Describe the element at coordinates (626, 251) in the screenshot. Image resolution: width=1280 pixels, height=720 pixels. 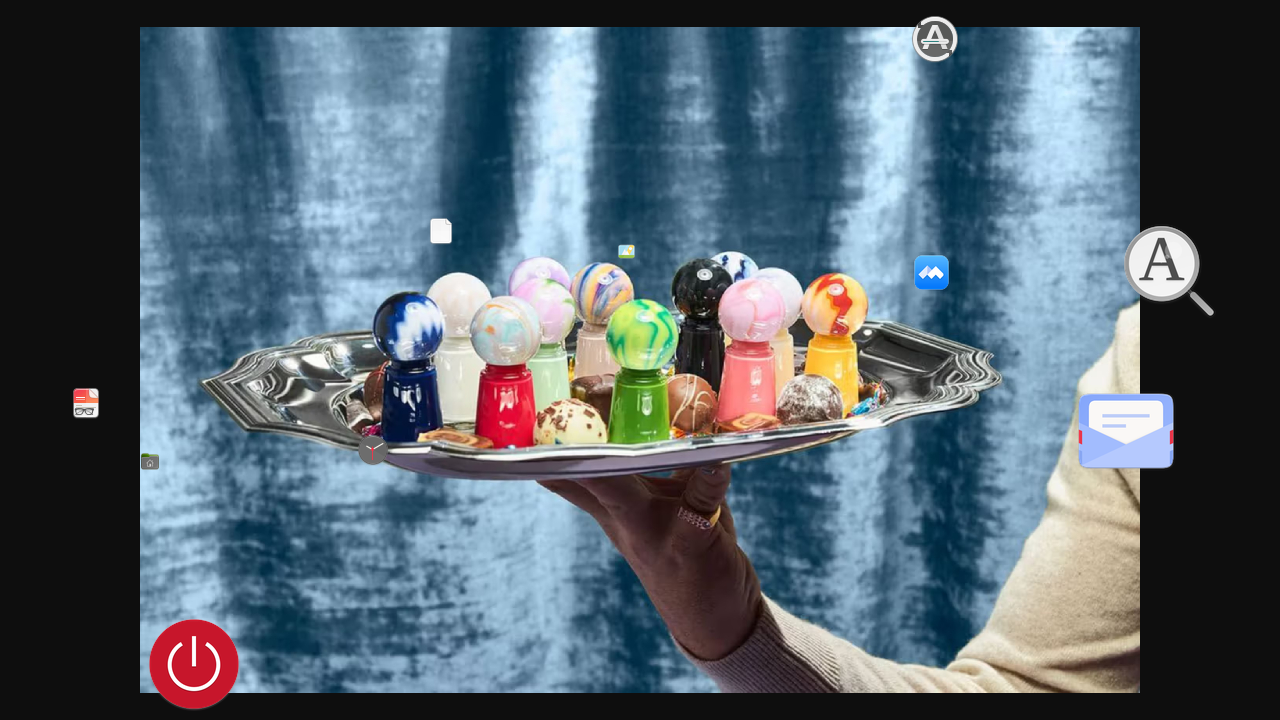
I see `open the photos app` at that location.